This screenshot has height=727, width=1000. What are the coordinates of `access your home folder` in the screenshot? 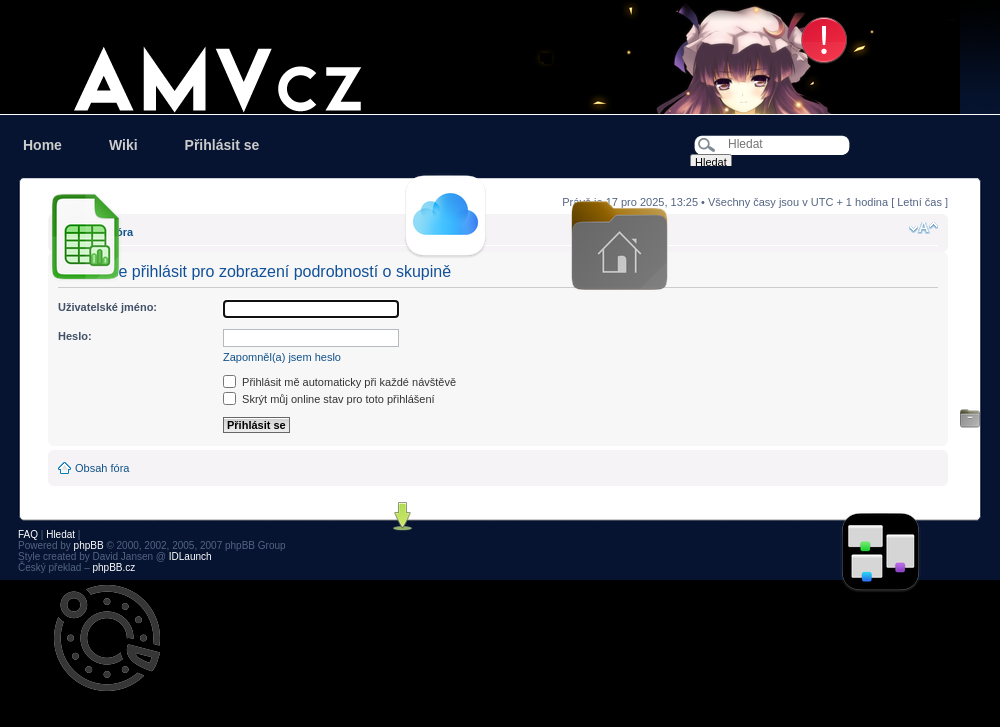 It's located at (619, 245).